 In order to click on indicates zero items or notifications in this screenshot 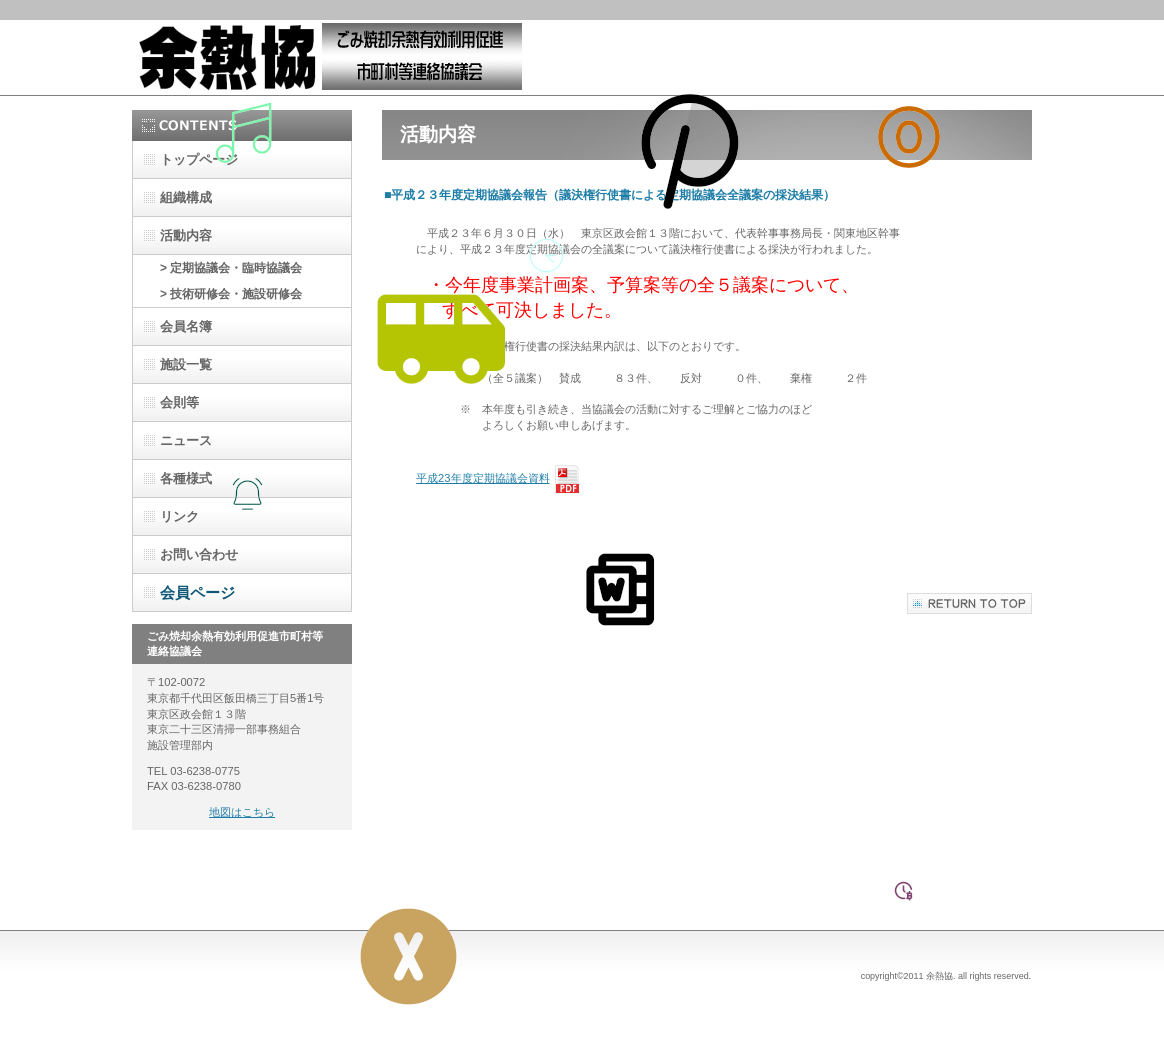, I will do `click(909, 137)`.